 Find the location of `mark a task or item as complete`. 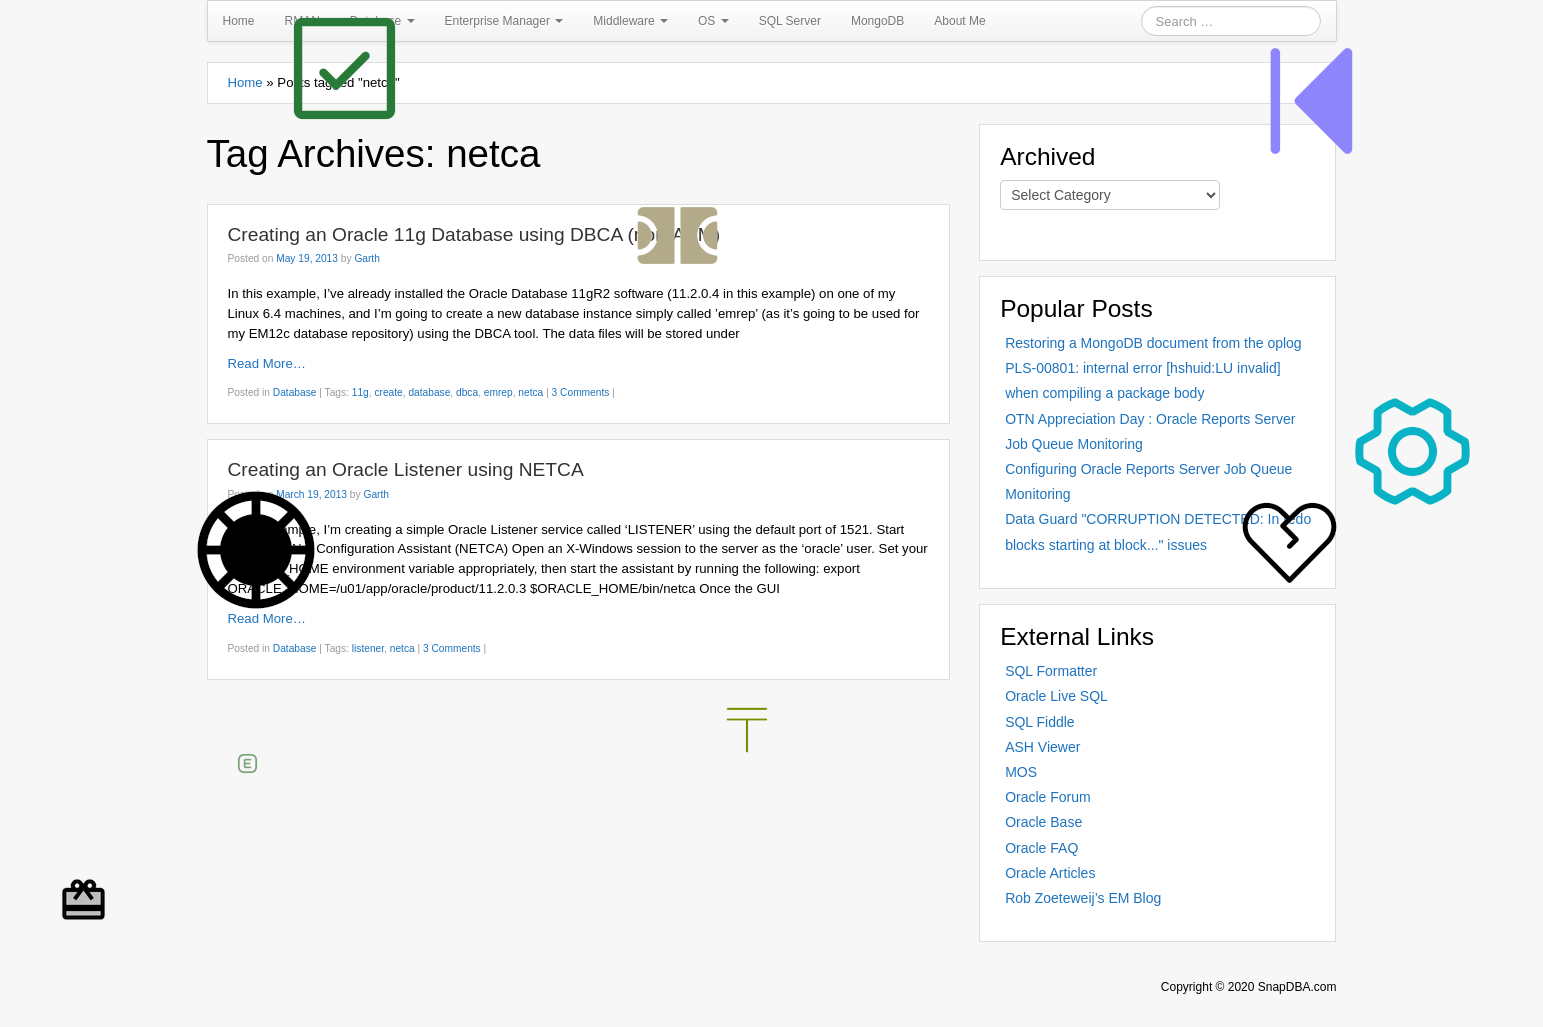

mark a task or item as complete is located at coordinates (344, 68).